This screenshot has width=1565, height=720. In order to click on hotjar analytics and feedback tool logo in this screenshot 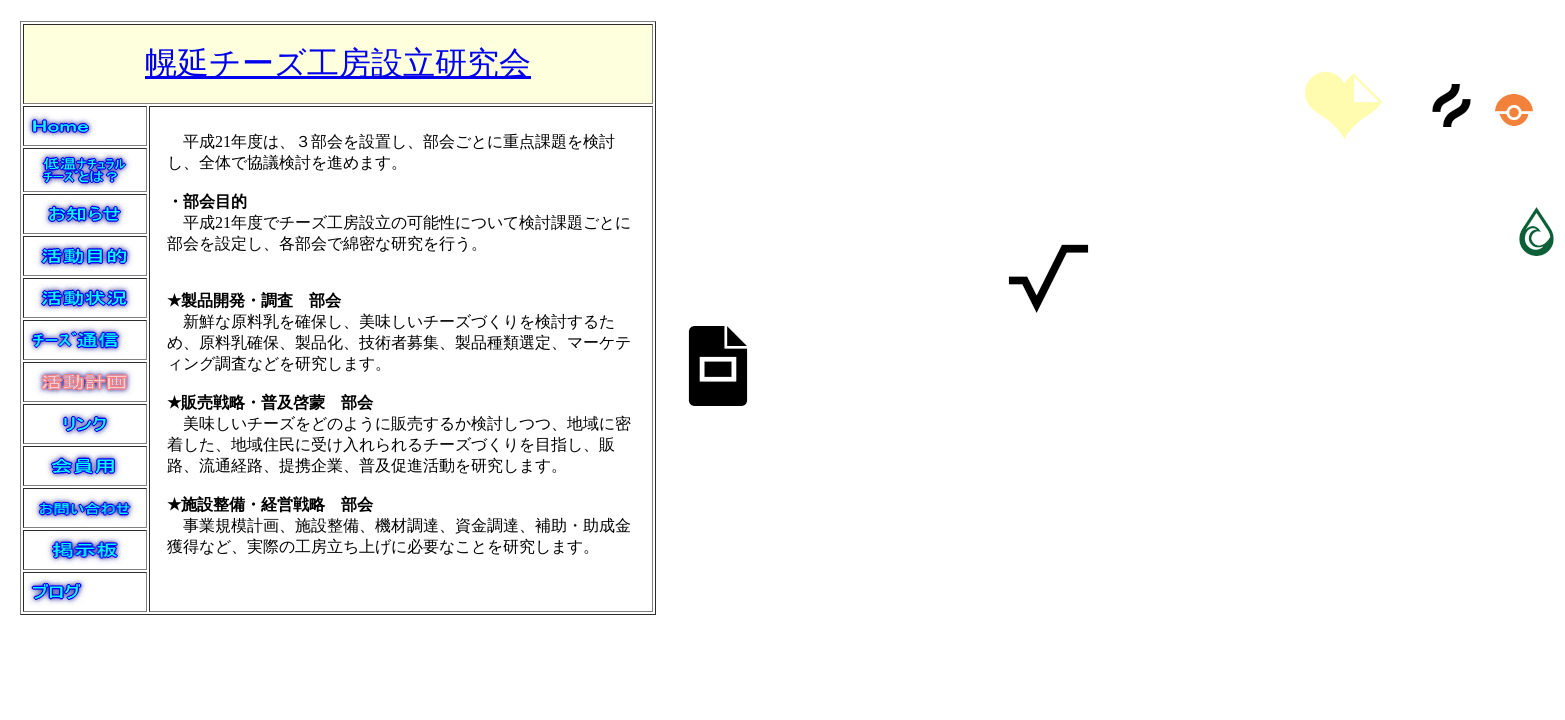, I will do `click(1451, 105)`.